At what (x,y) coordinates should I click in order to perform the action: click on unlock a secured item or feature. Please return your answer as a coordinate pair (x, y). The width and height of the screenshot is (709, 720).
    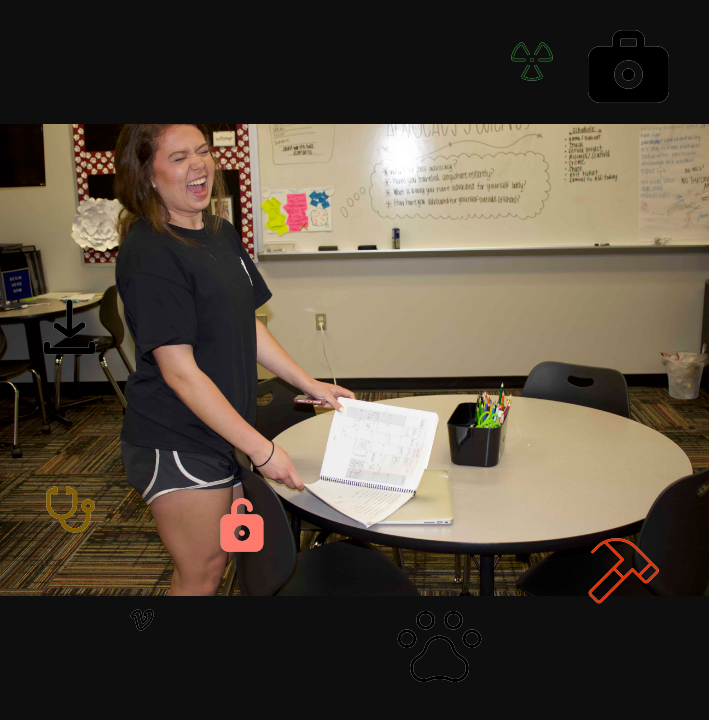
    Looking at the image, I should click on (242, 525).